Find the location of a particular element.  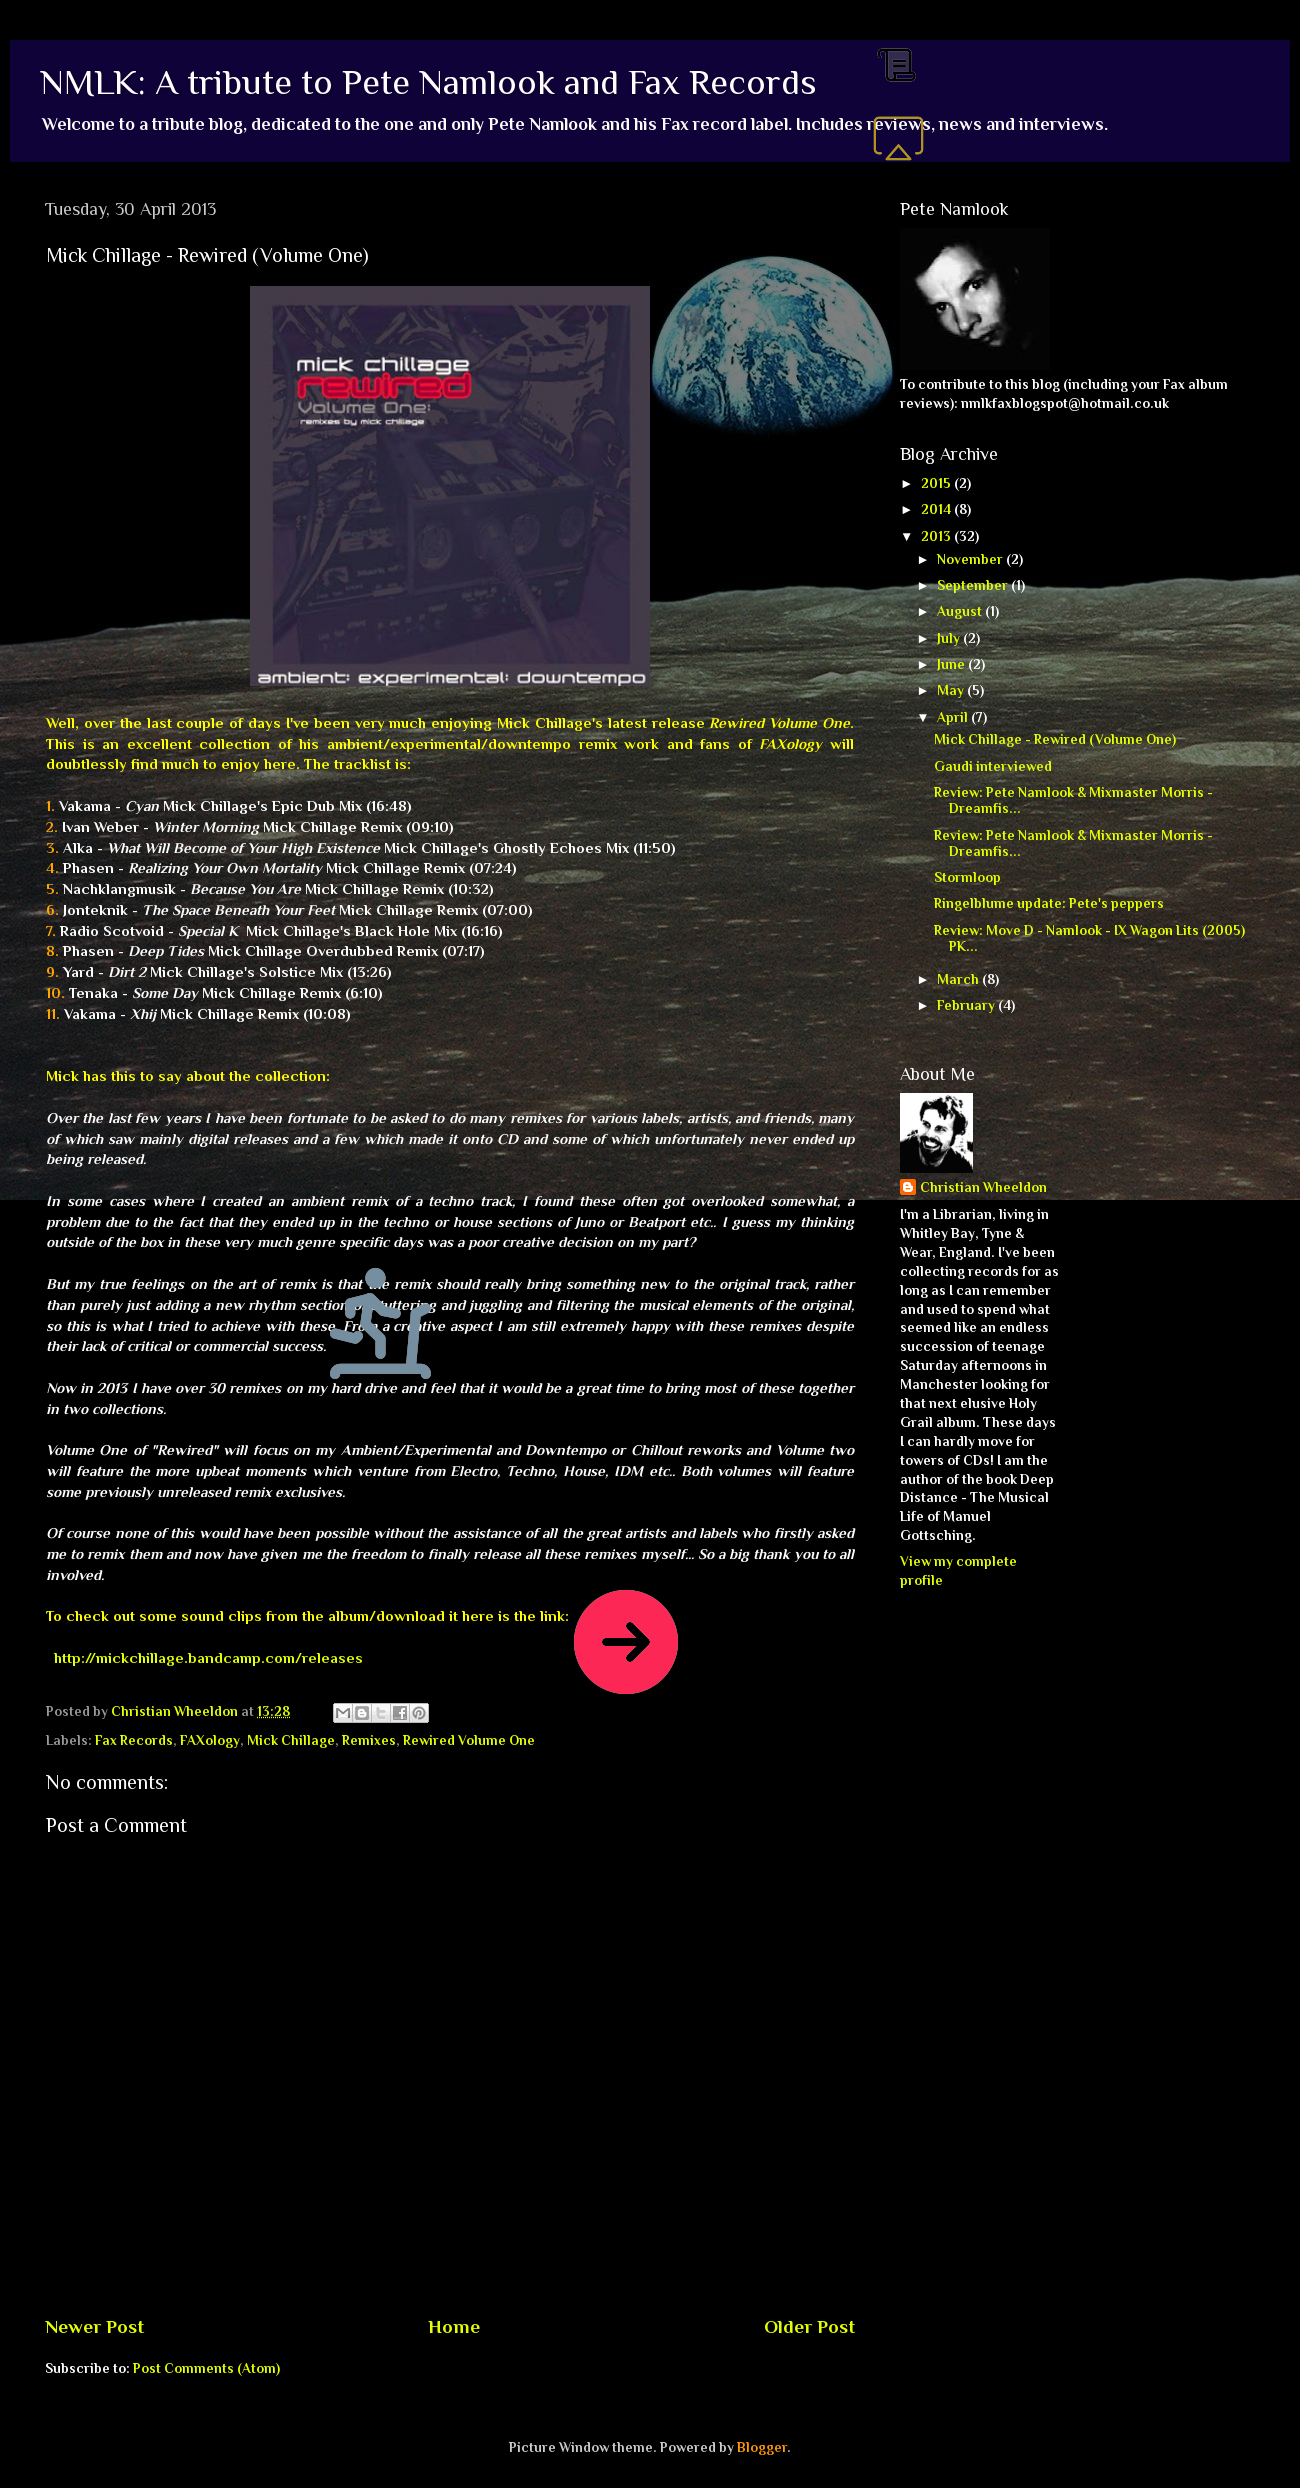

proceed to the next step is located at coordinates (626, 1642).